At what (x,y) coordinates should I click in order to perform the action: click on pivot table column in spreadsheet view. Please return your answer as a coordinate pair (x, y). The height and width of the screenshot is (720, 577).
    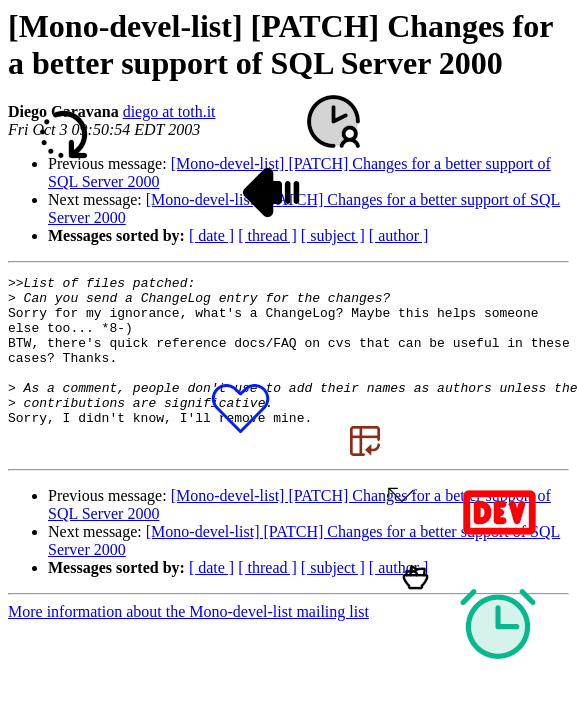
    Looking at the image, I should click on (365, 441).